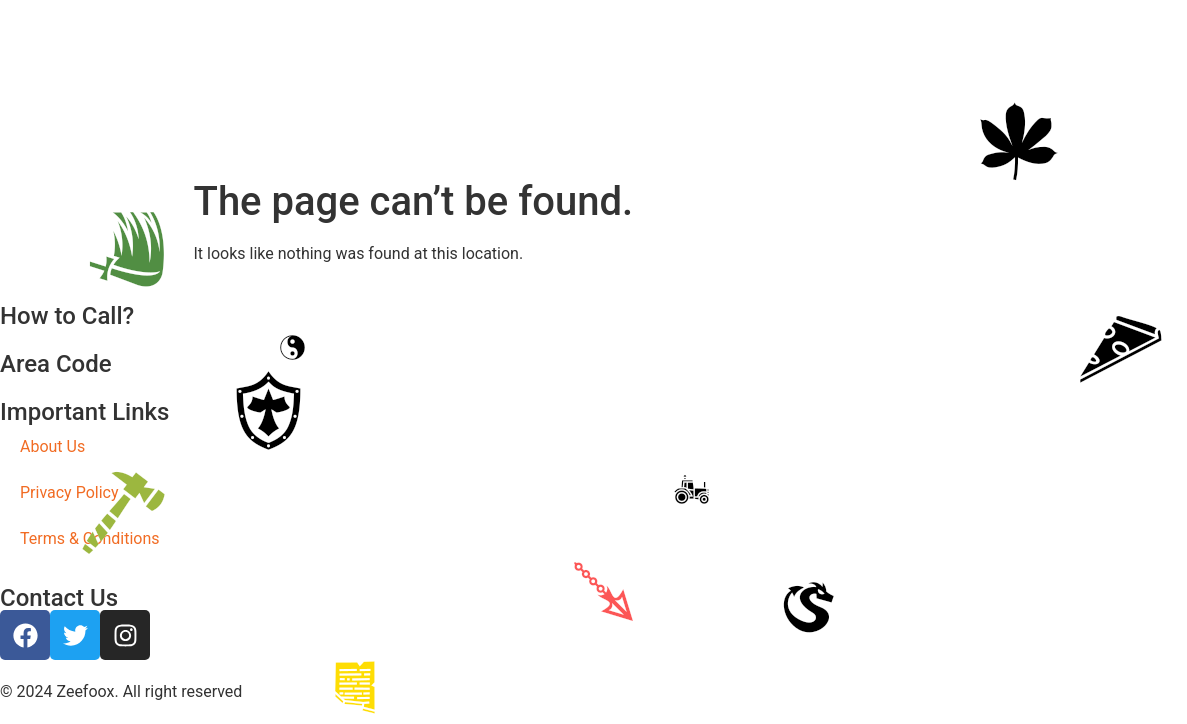  Describe the element at coordinates (292, 347) in the screenshot. I see `toggle balance or harmony settings` at that location.